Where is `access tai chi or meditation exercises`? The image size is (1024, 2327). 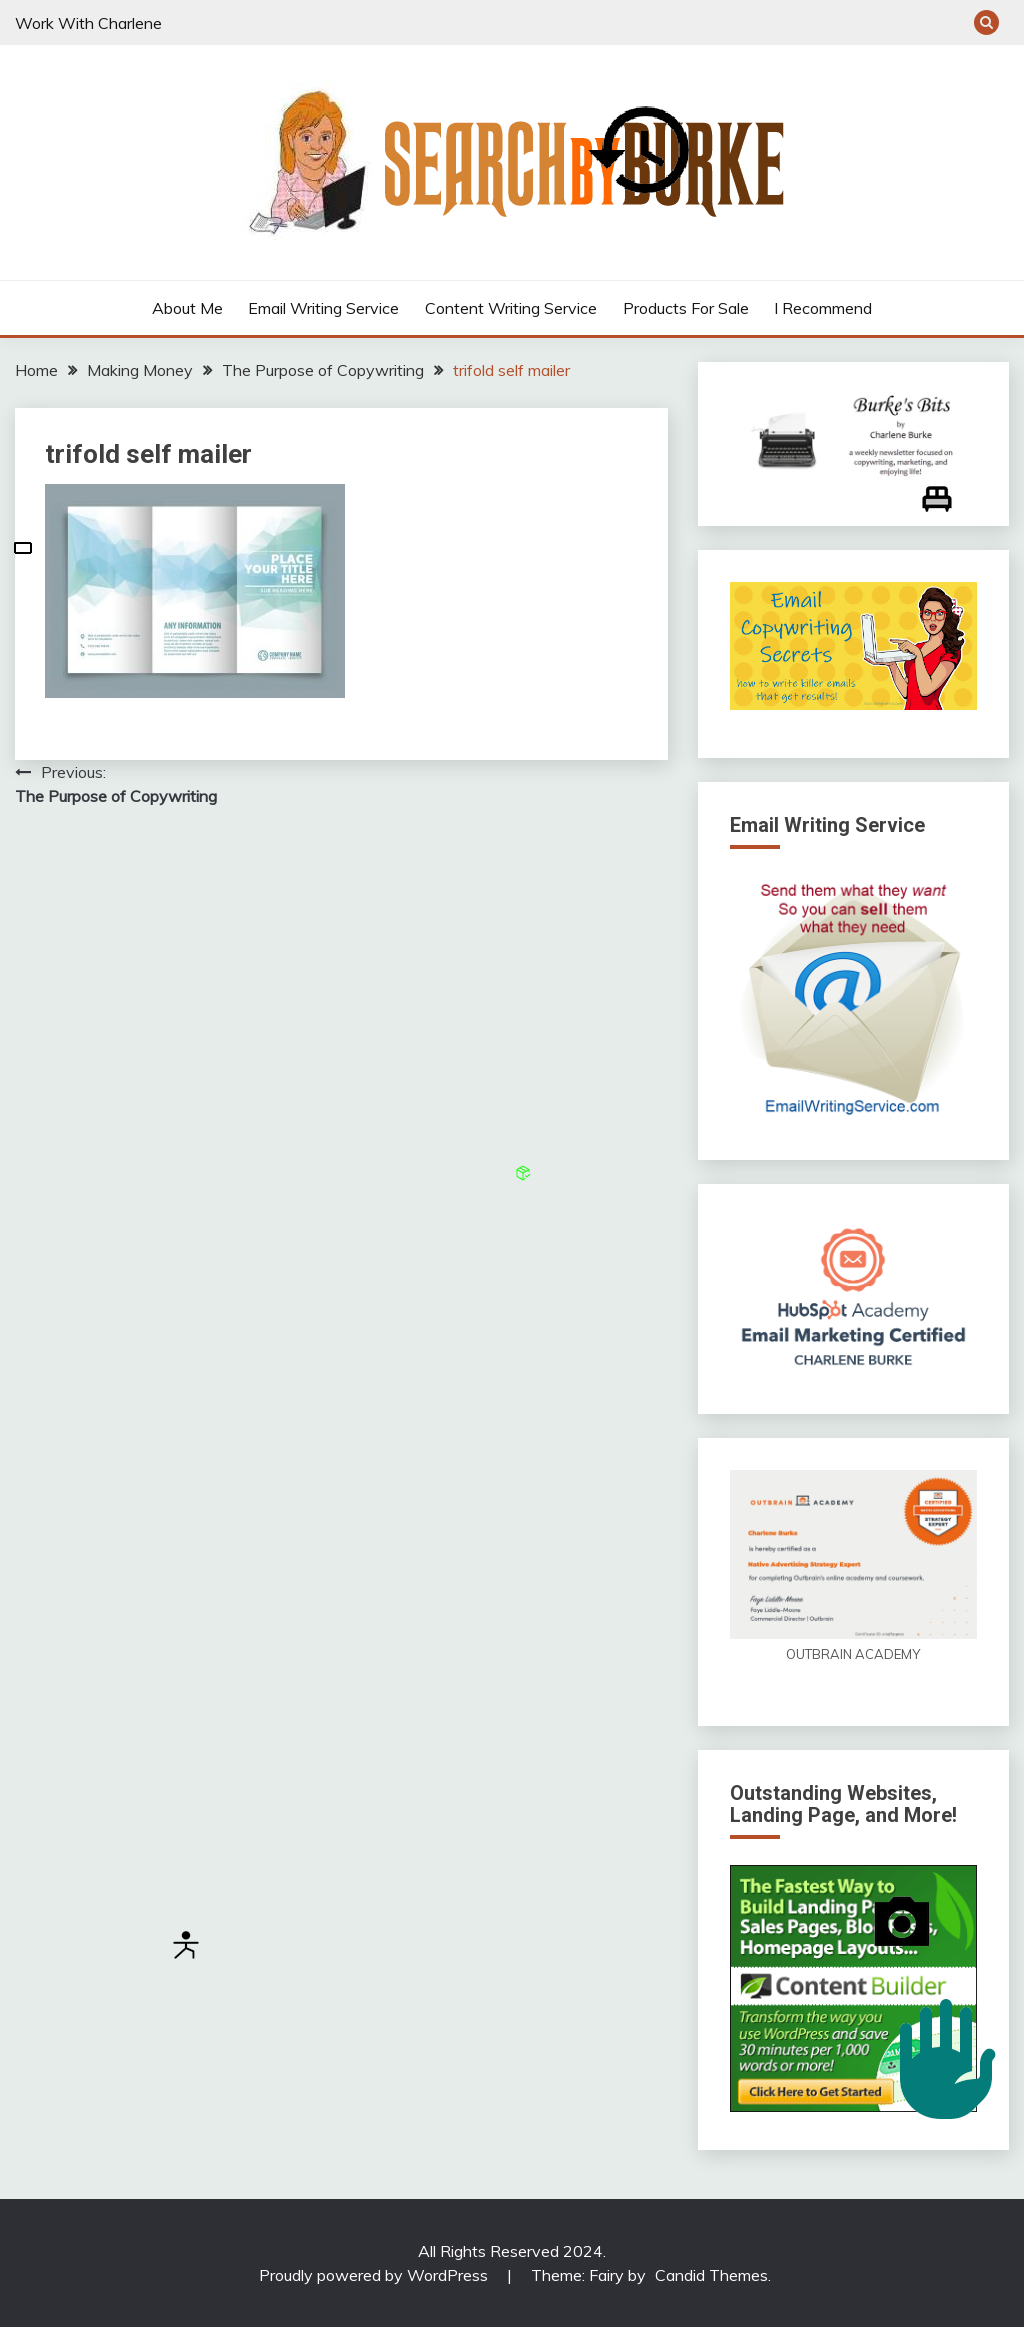
access tai chi or meditation exercises is located at coordinates (186, 1946).